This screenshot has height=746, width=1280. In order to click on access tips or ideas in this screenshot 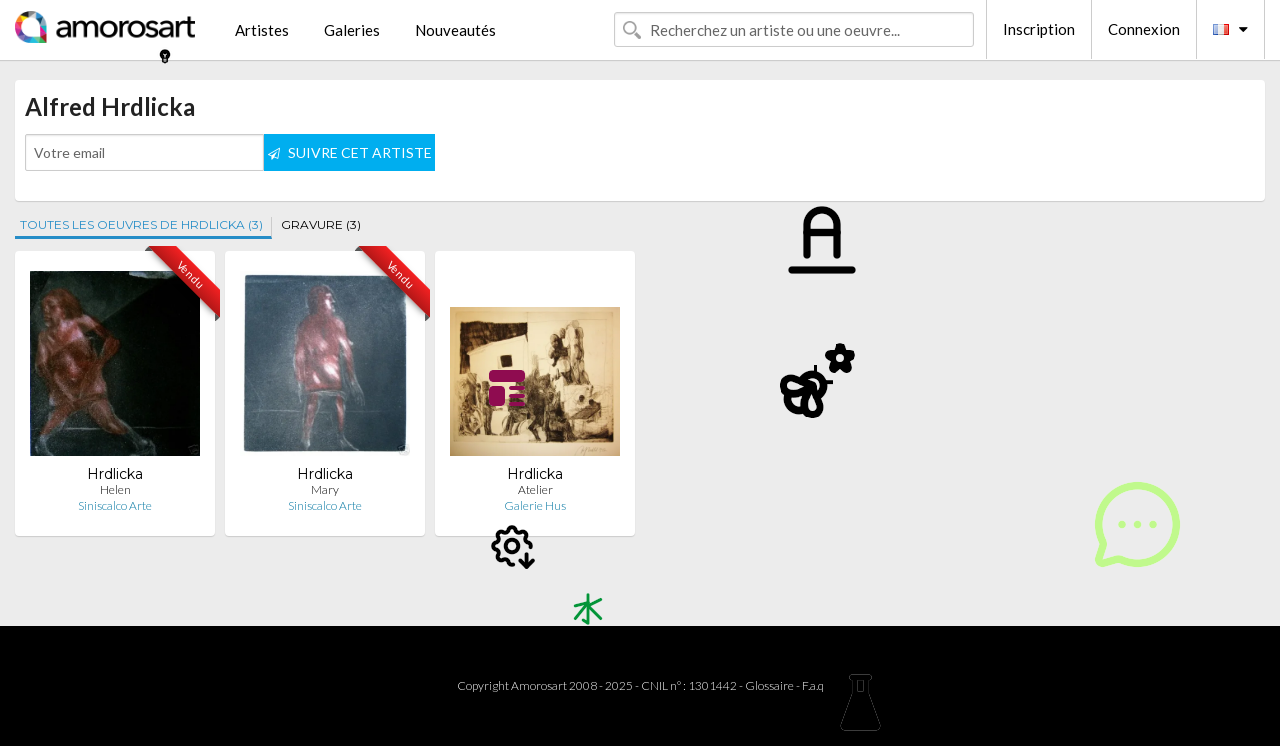, I will do `click(165, 56)`.